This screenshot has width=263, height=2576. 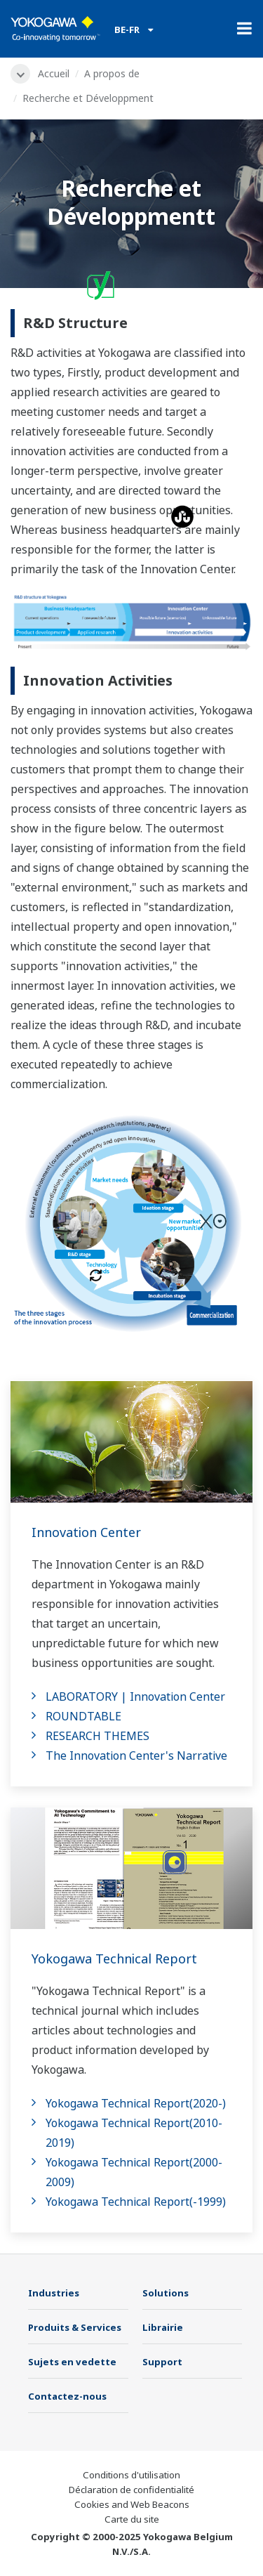 What do you see at coordinates (182, 516) in the screenshot?
I see `stumbleupon social media logo` at bounding box center [182, 516].